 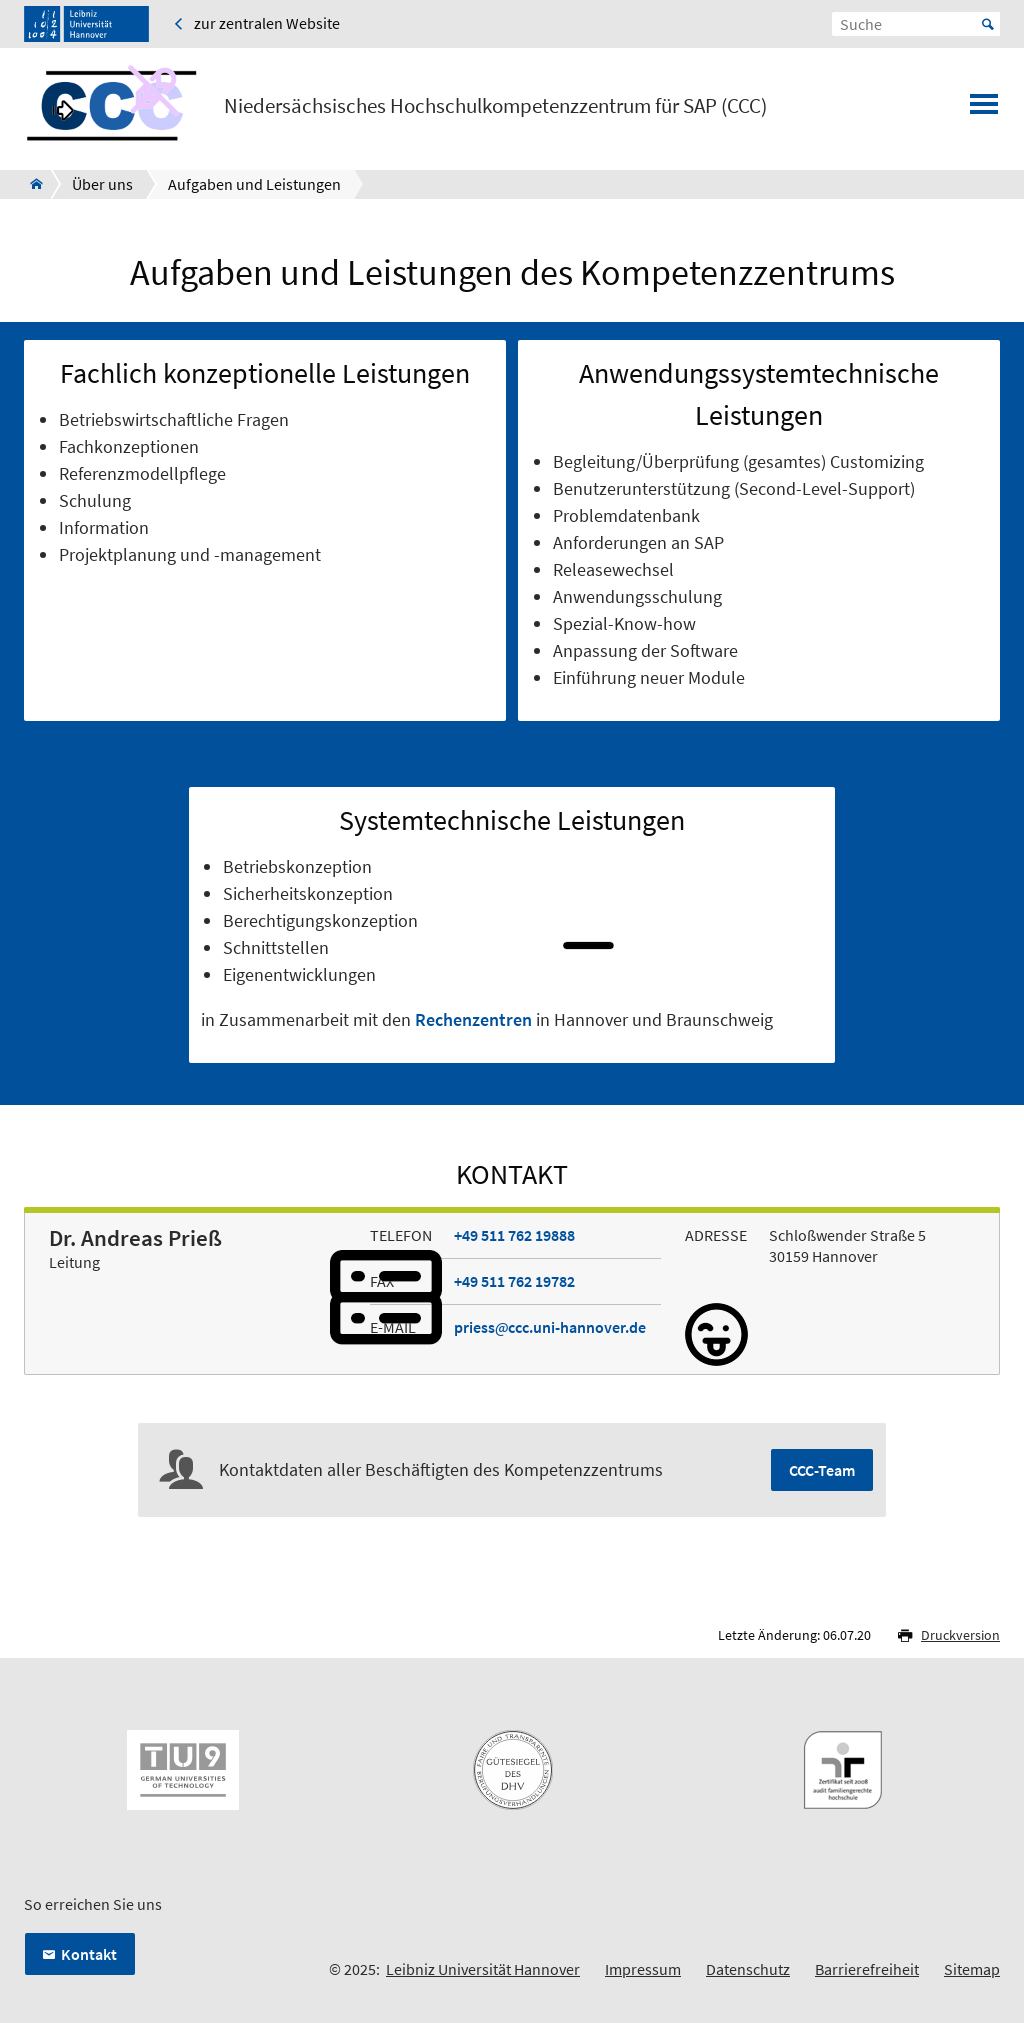 What do you see at coordinates (62, 110) in the screenshot?
I see `skip to end or jump forward` at bounding box center [62, 110].